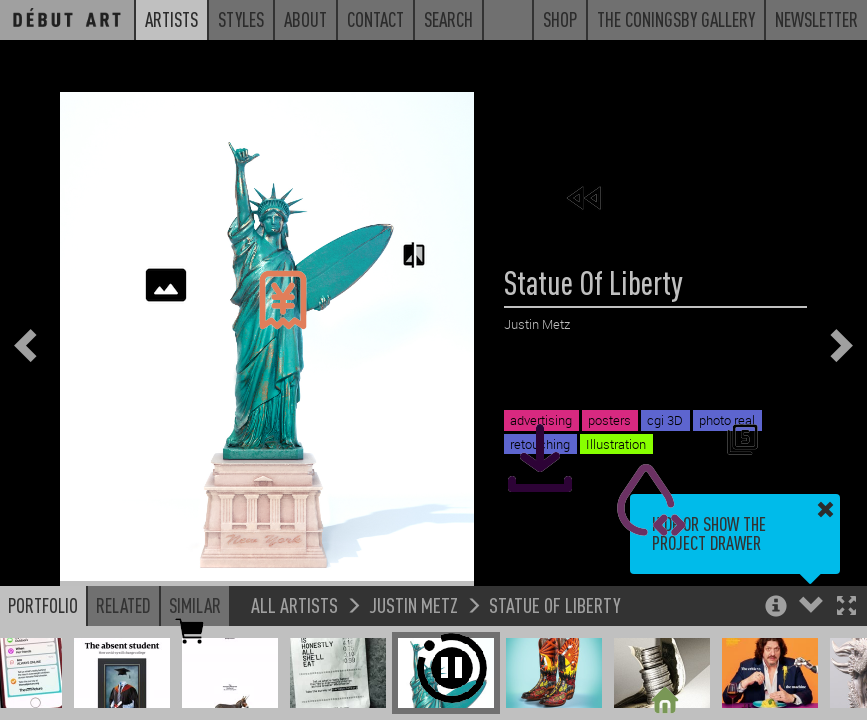  I want to click on download a file or content, so click(540, 460).